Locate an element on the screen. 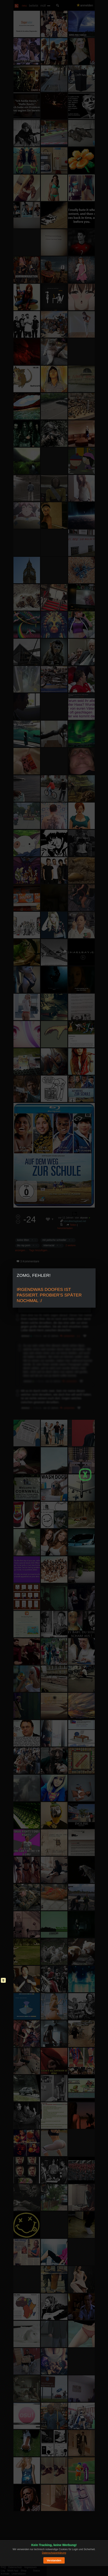 This screenshot has width=108, height=2576. view company or business information is located at coordinates (27, 2051).